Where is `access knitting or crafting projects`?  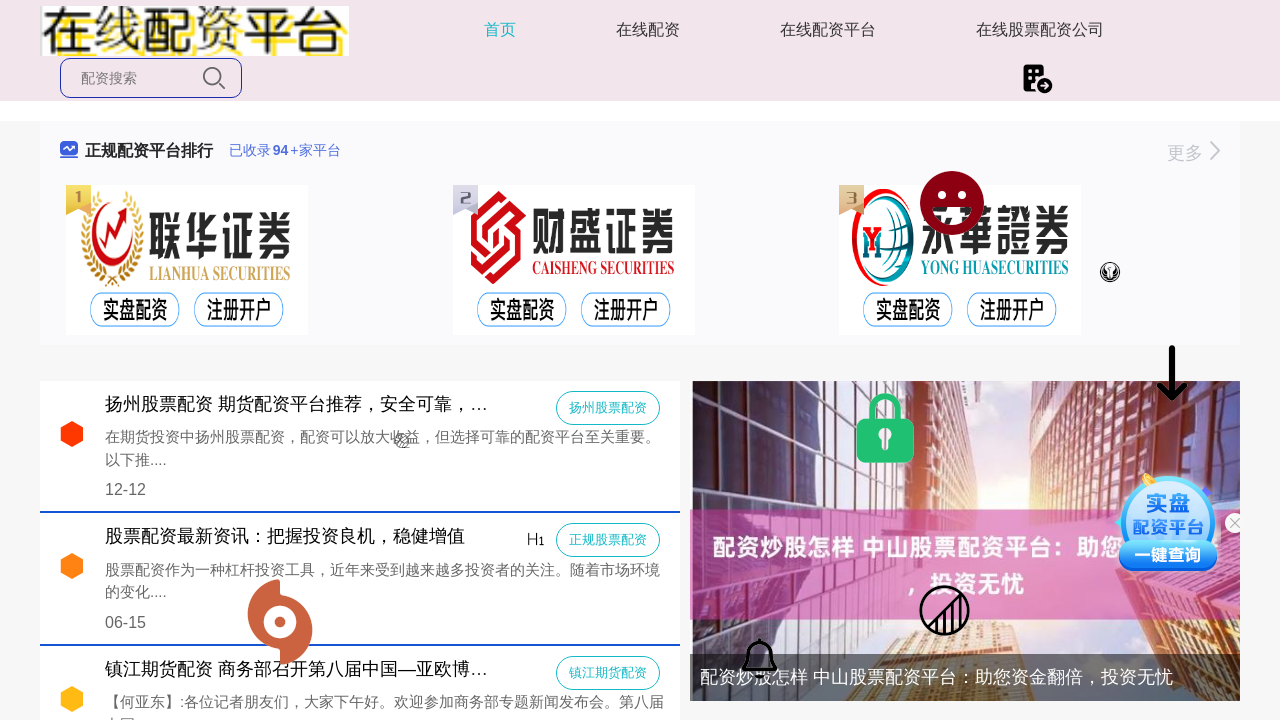 access knitting or crafting projects is located at coordinates (402, 441).